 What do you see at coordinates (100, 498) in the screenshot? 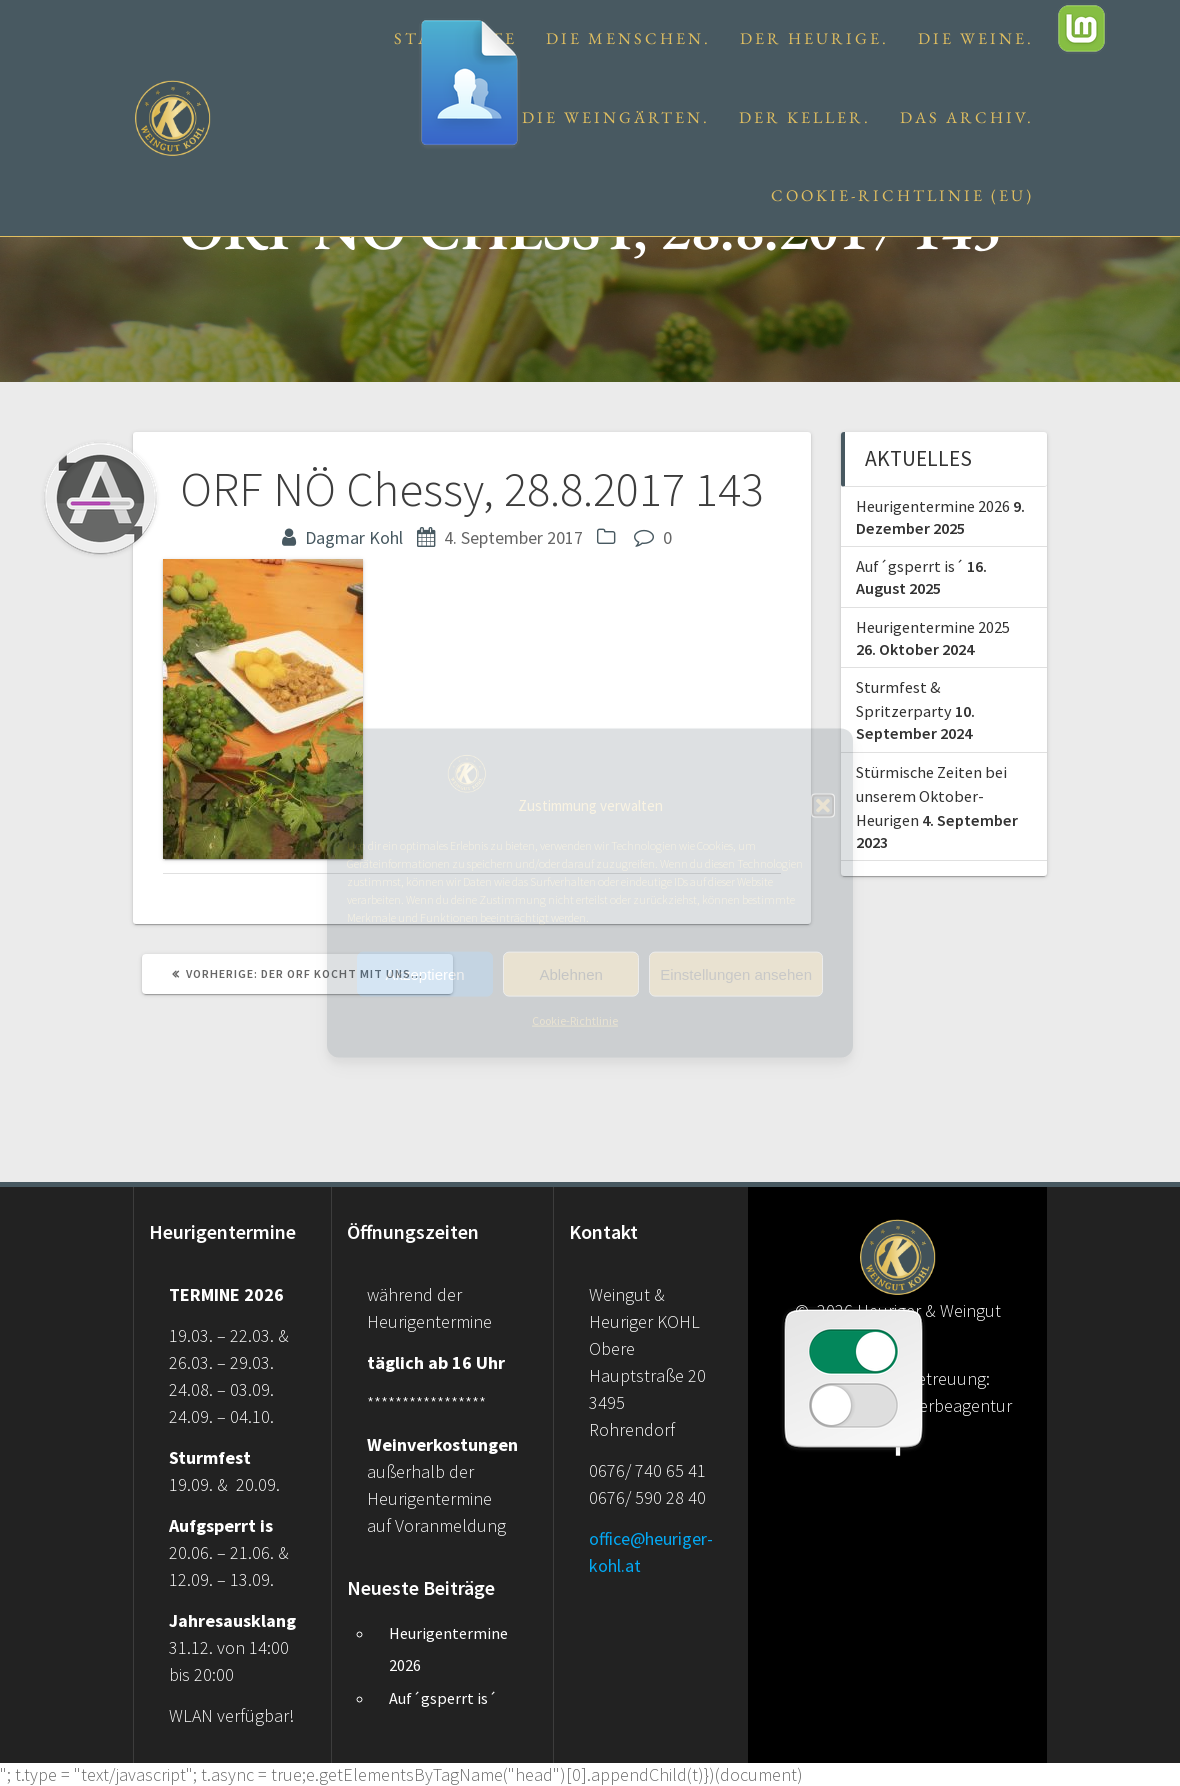
I see `check for and install software updates` at bounding box center [100, 498].